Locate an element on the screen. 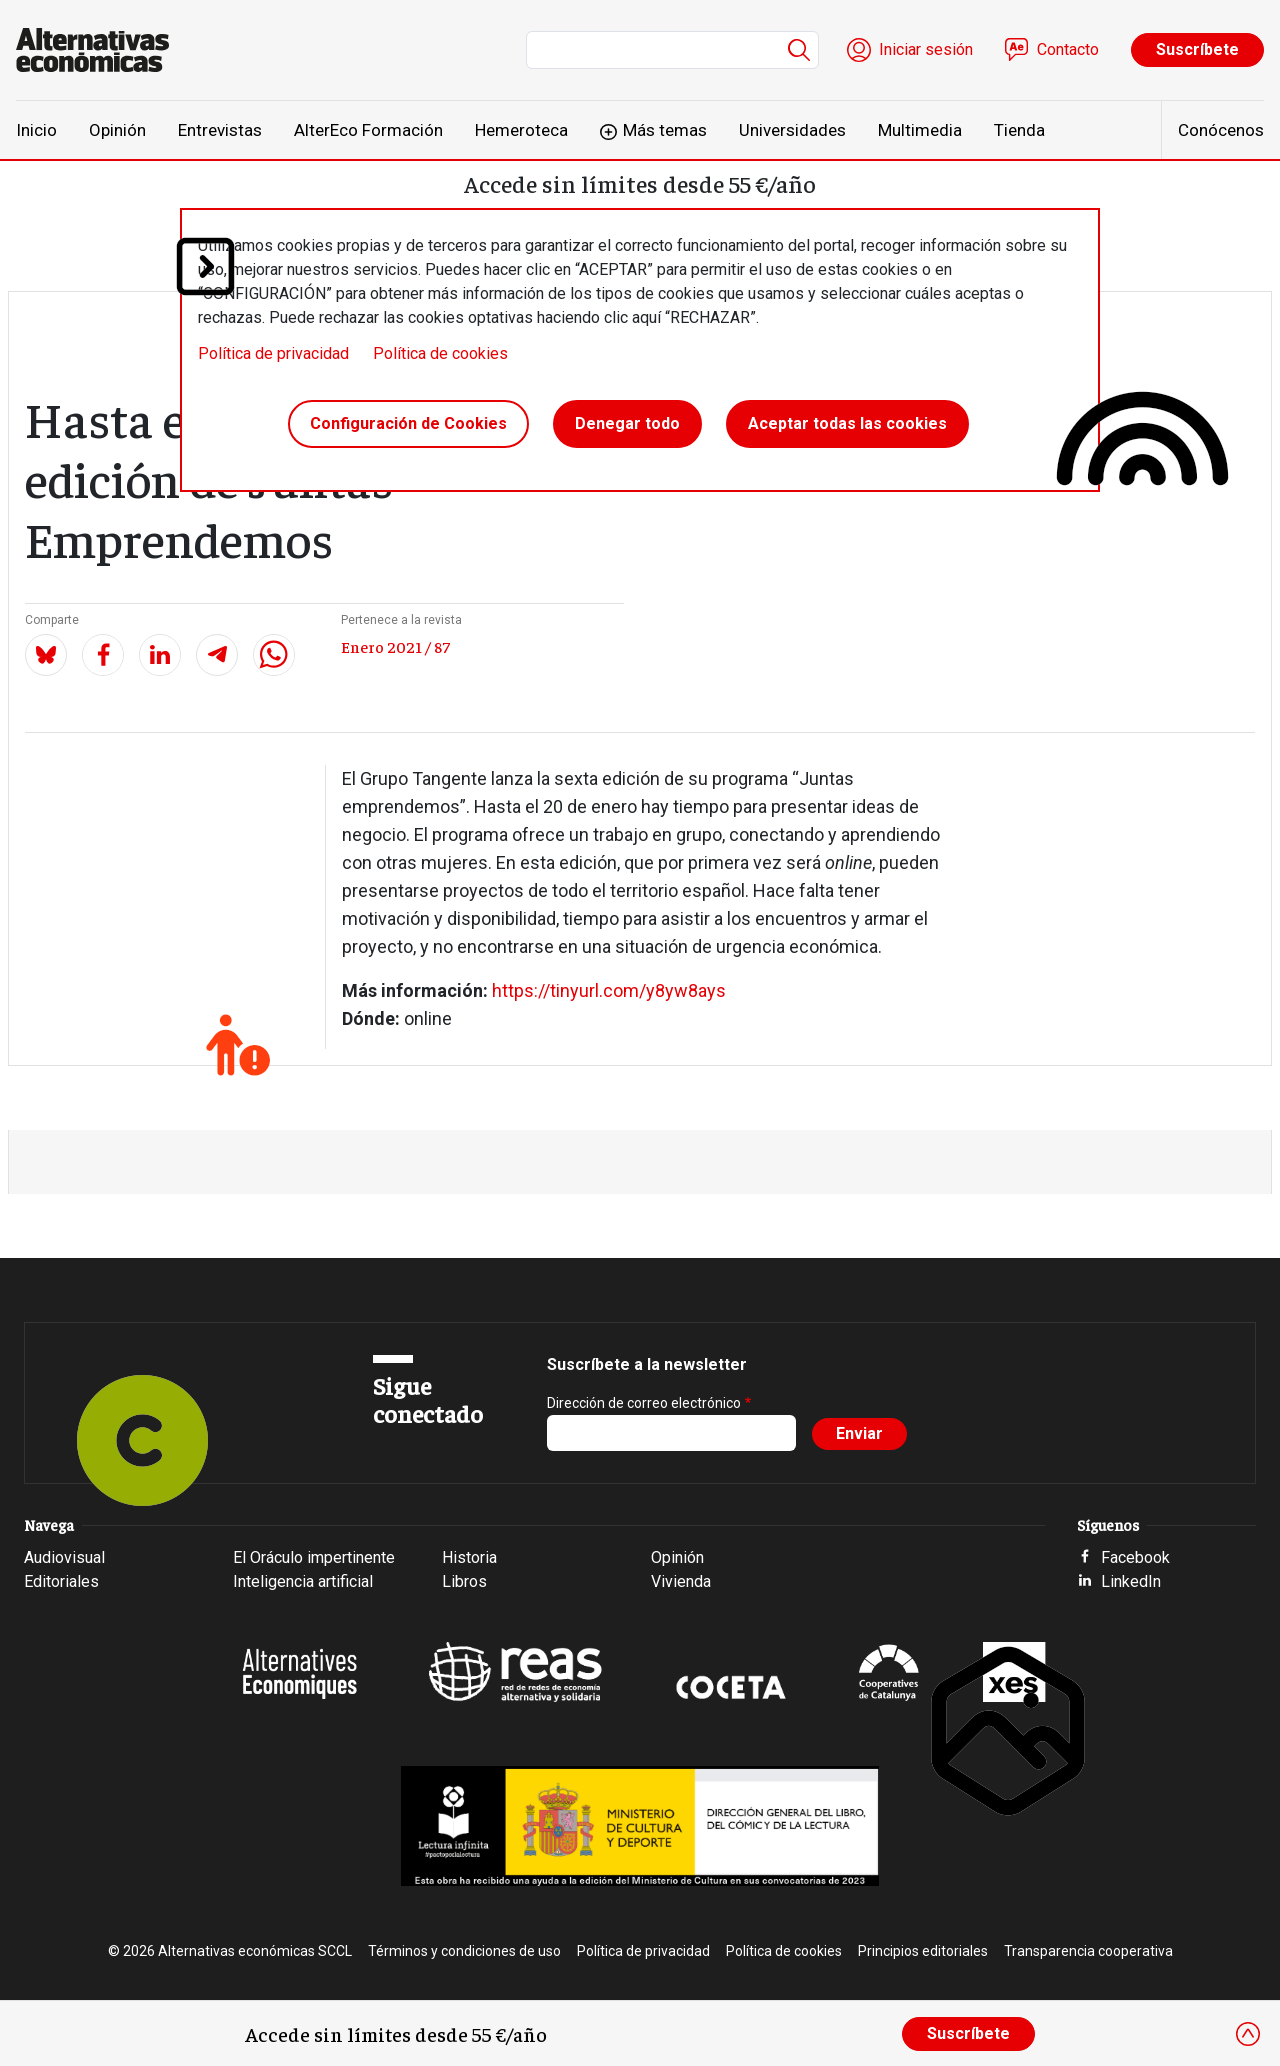 This screenshot has height=2066, width=1280. user account requires attention is located at coordinates (236, 1045).